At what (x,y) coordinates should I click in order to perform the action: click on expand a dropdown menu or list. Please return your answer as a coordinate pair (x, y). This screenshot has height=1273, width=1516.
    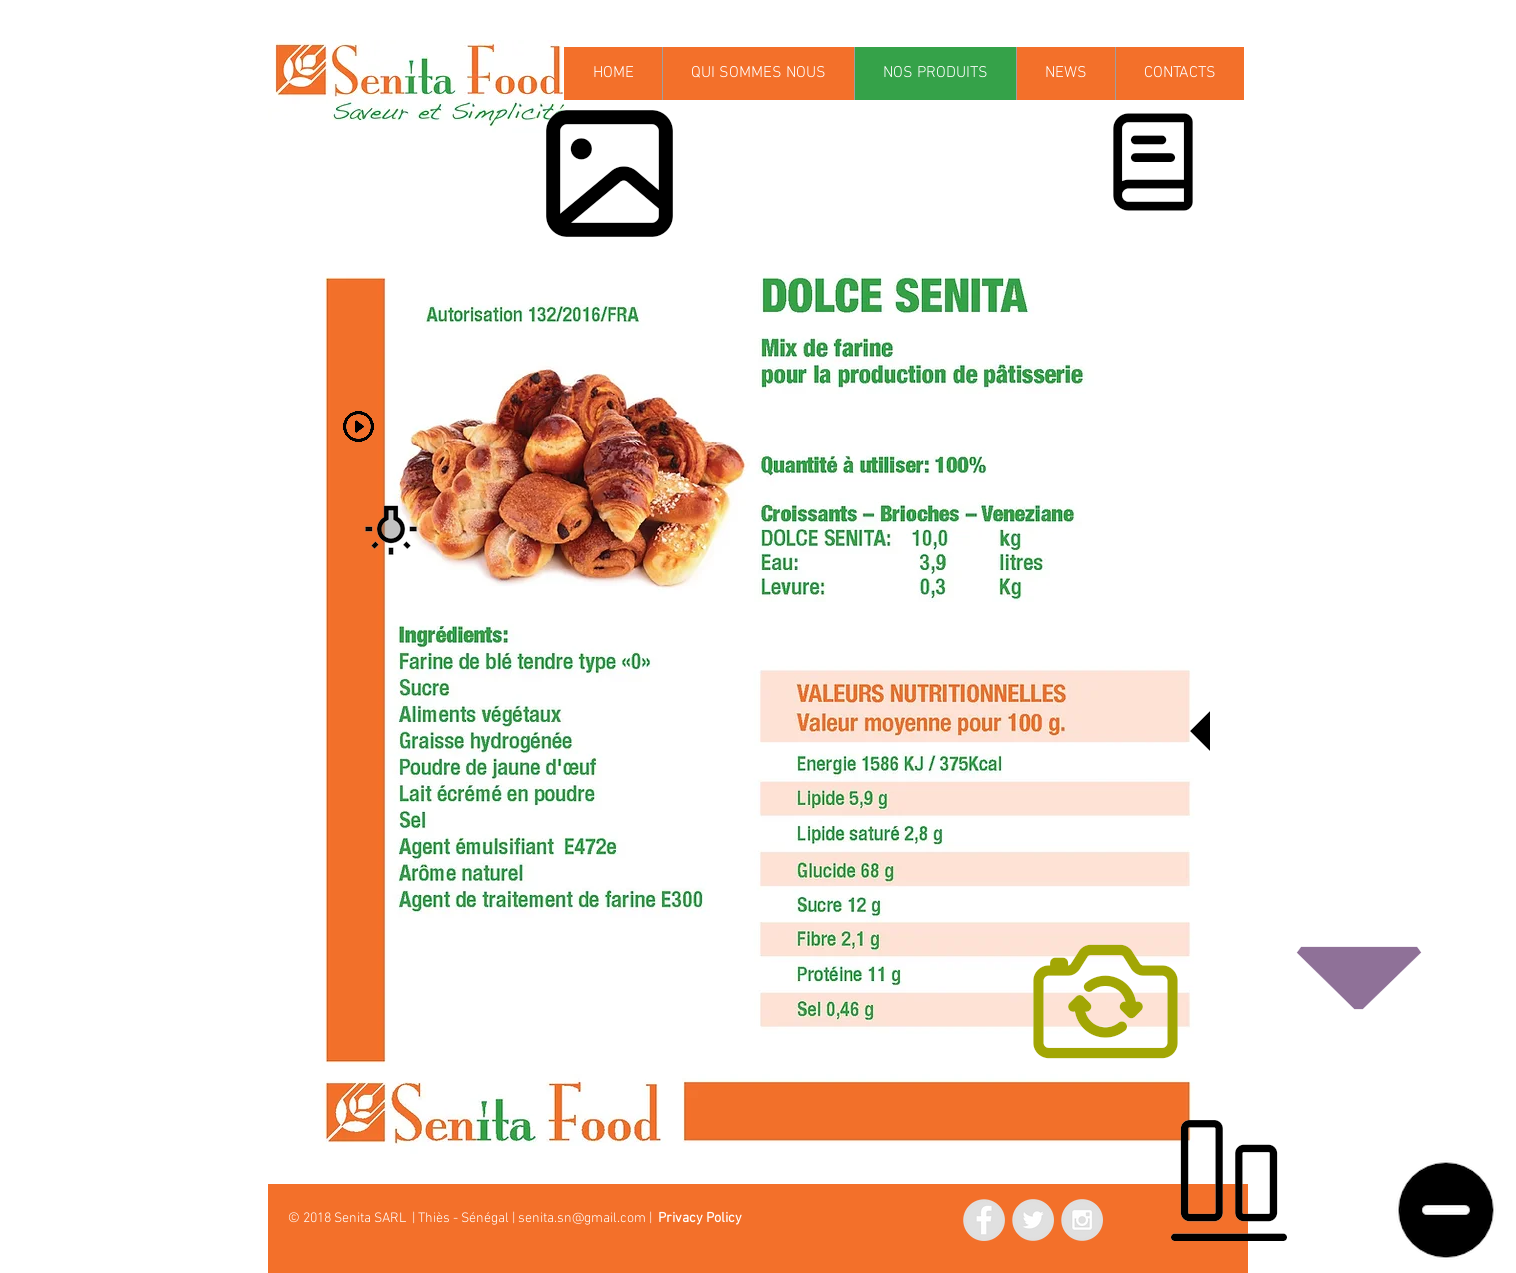
    Looking at the image, I should click on (1359, 978).